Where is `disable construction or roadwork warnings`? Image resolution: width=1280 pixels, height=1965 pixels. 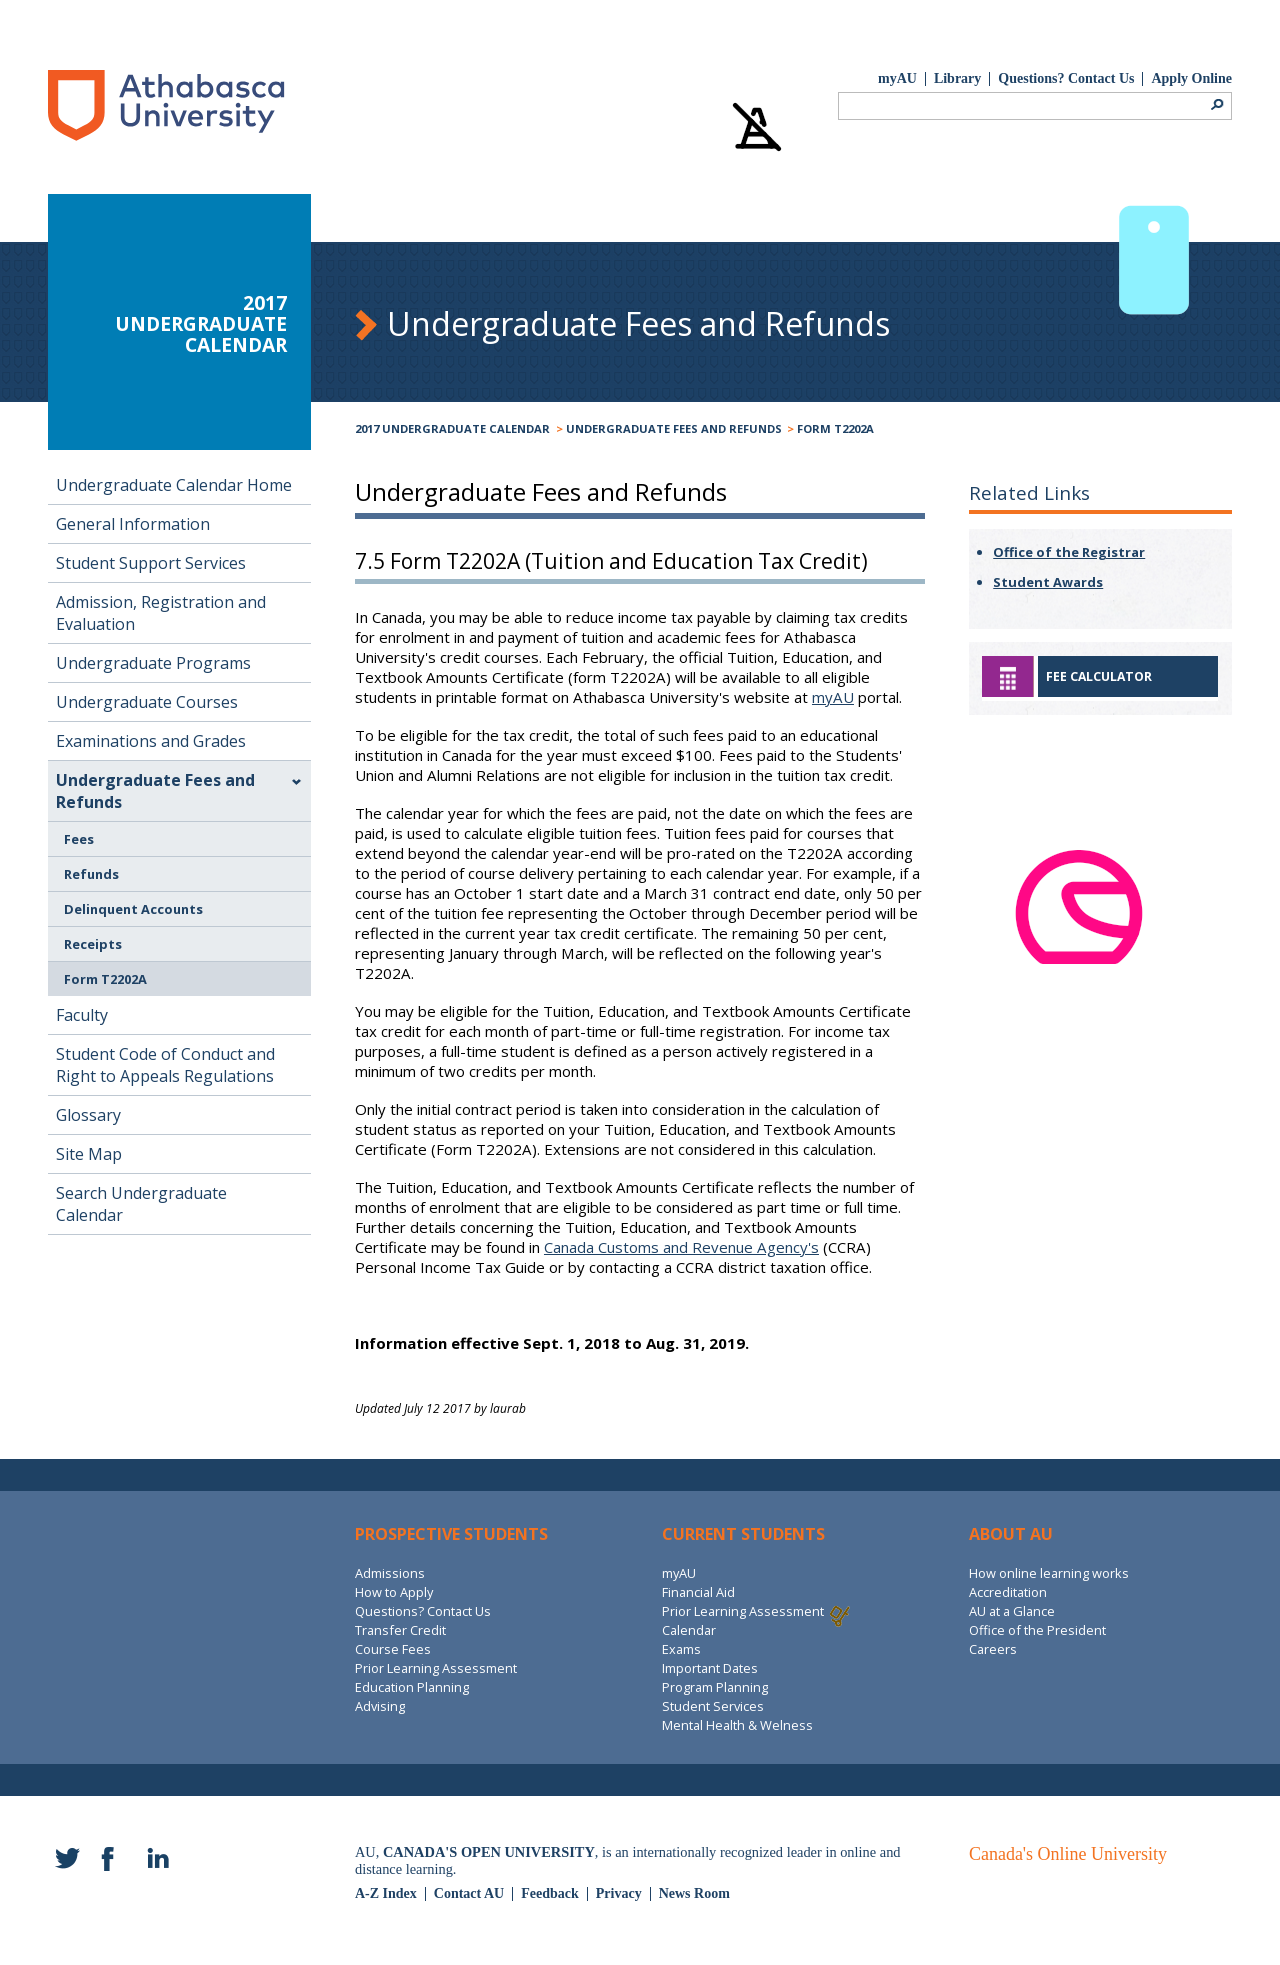
disable construction or roadwork warnings is located at coordinates (757, 127).